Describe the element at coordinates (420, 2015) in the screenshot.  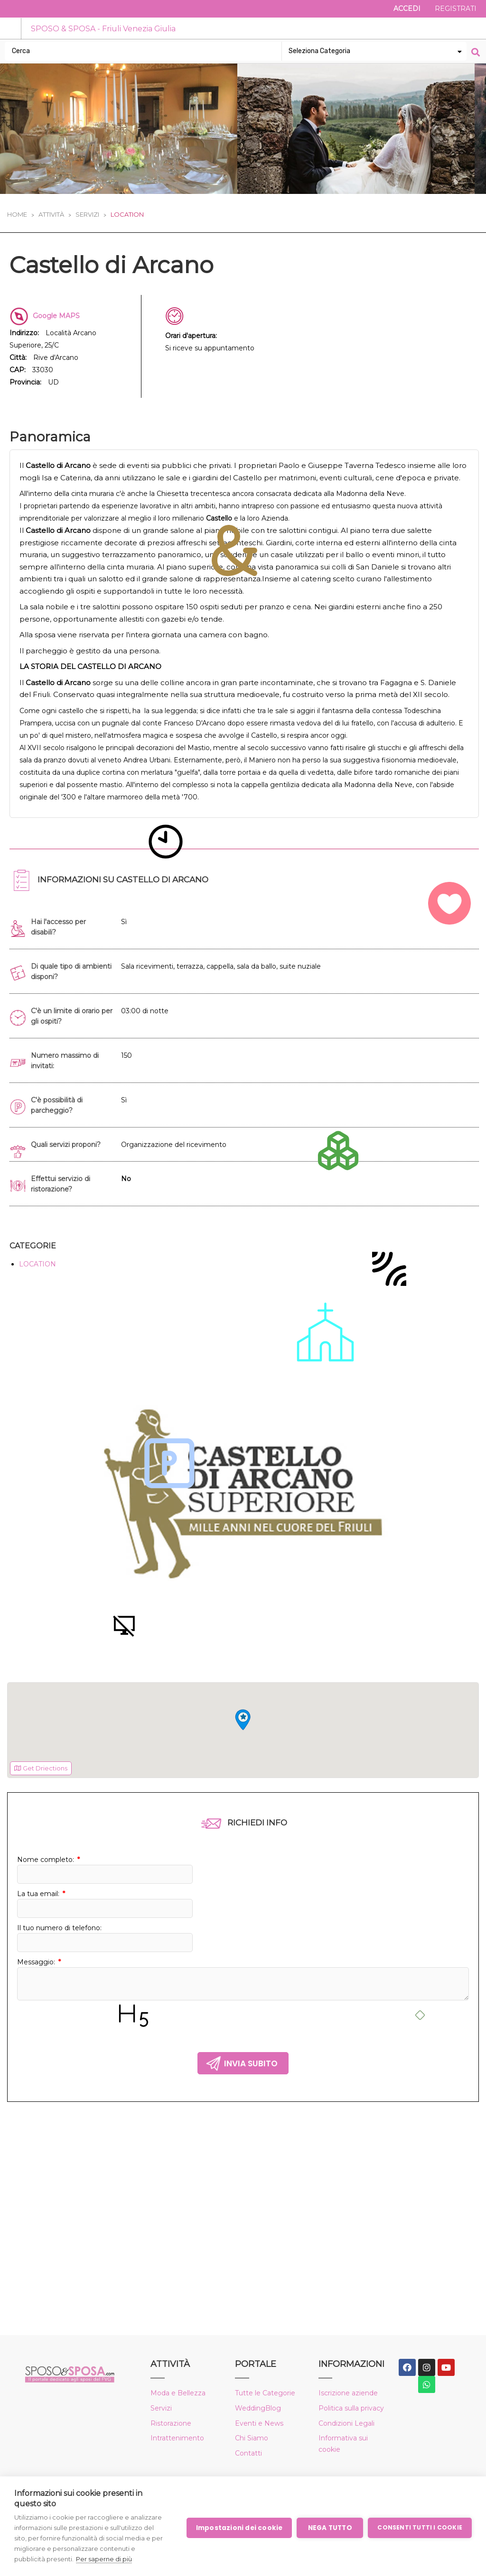
I see `indicates premium or VIP membership status` at that location.